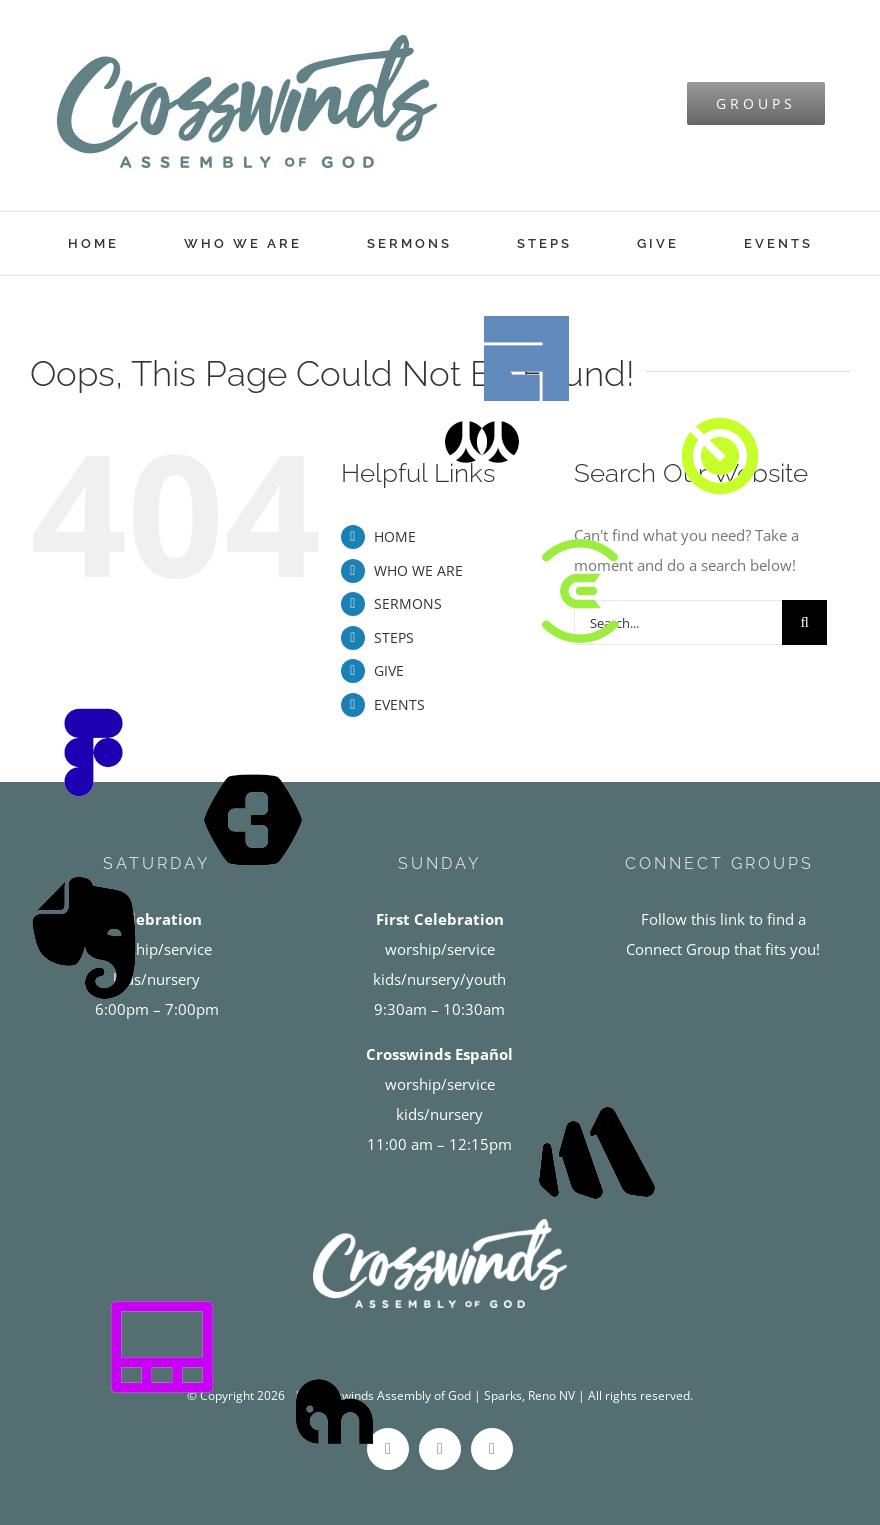 The width and height of the screenshot is (880, 1525). Describe the element at coordinates (720, 456) in the screenshot. I see `scan a QR code or barcode` at that location.